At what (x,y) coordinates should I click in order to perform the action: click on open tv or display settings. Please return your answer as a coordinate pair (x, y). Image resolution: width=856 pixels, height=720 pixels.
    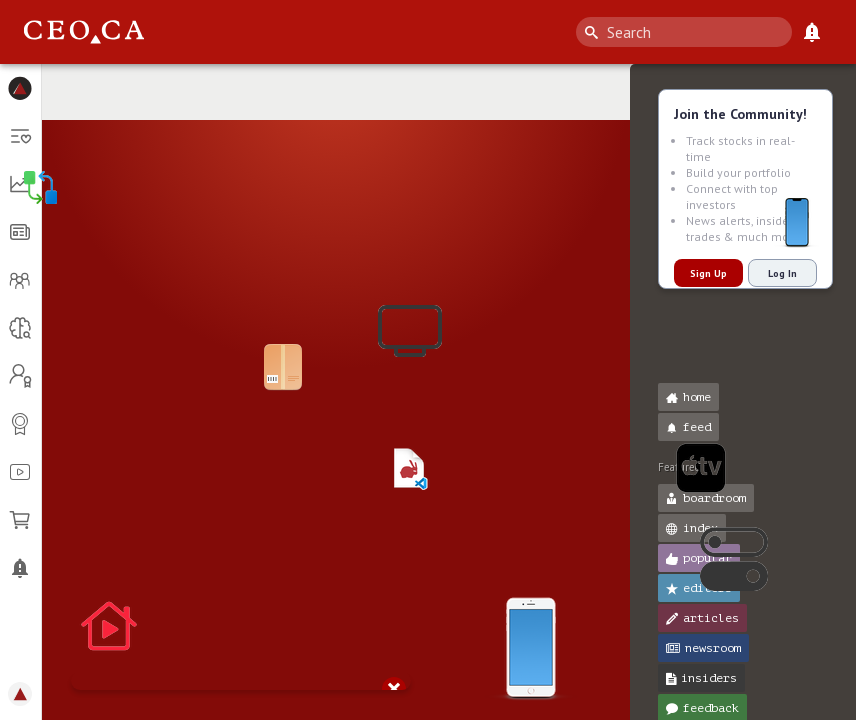
    Looking at the image, I should click on (410, 329).